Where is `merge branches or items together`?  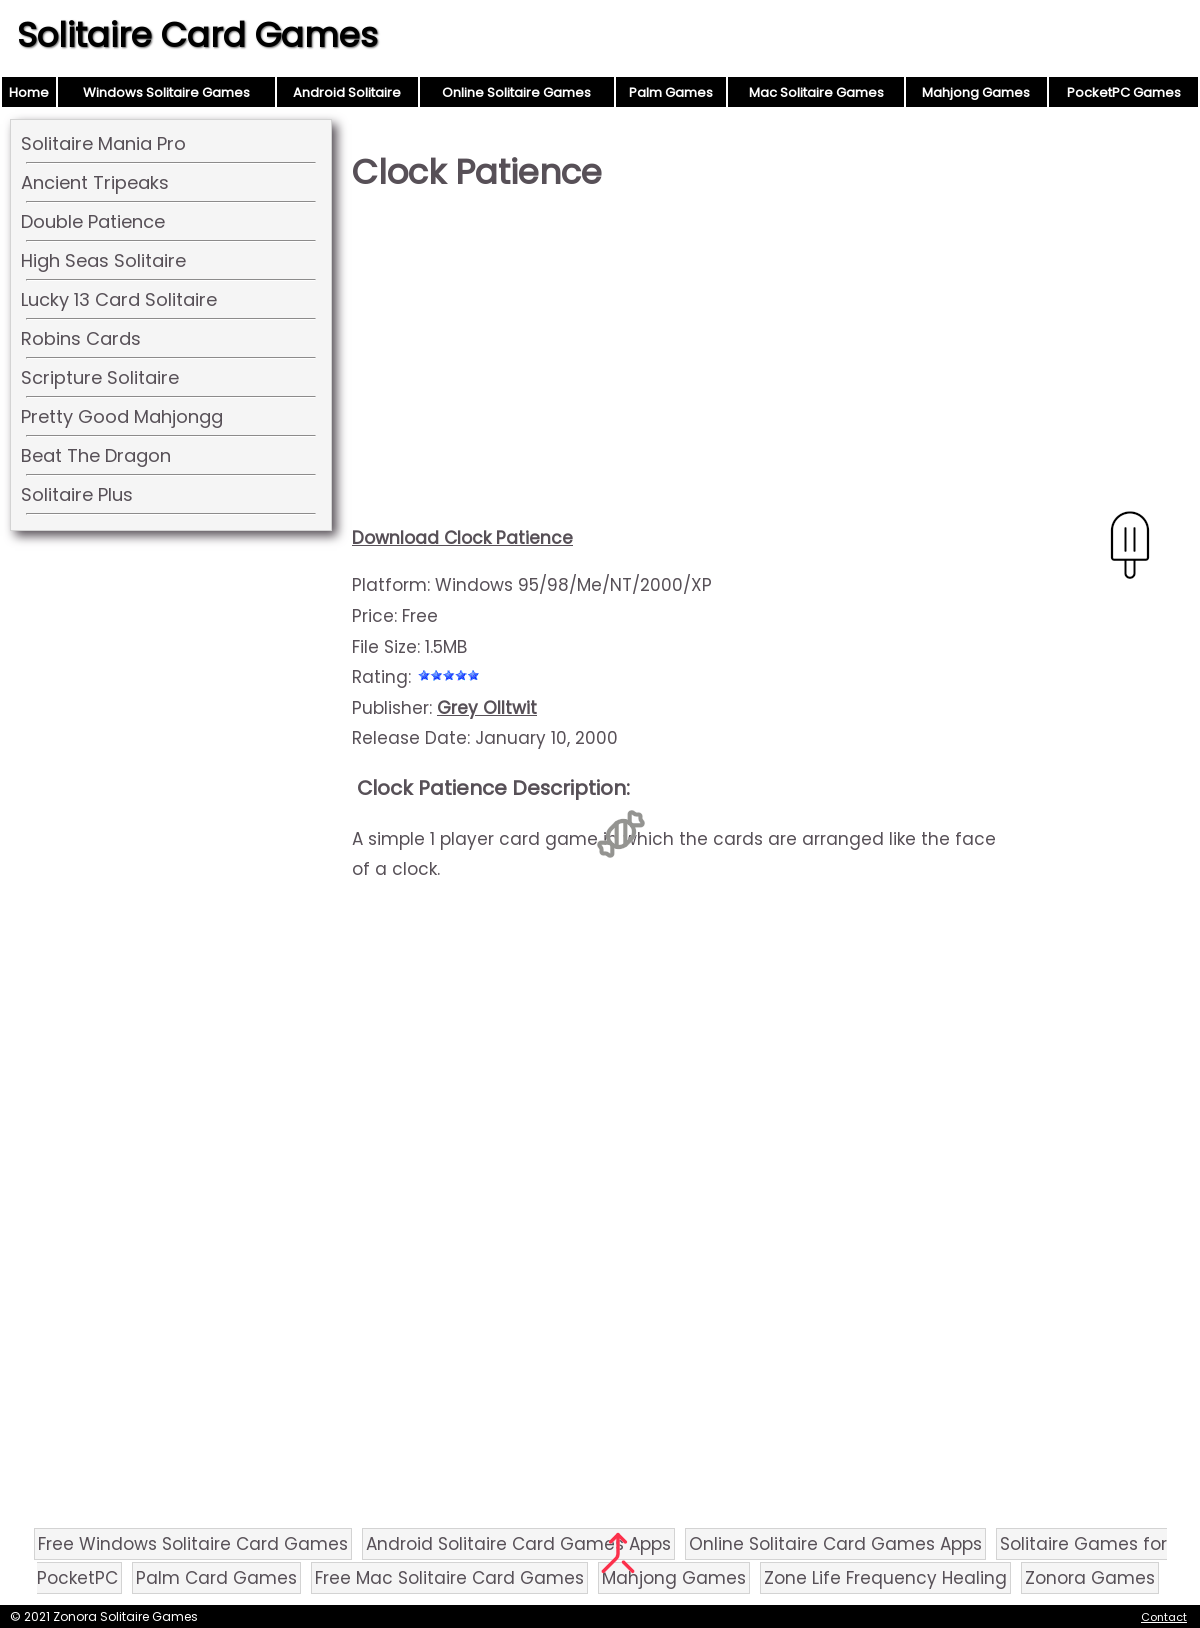
merge branches or items together is located at coordinates (618, 1553).